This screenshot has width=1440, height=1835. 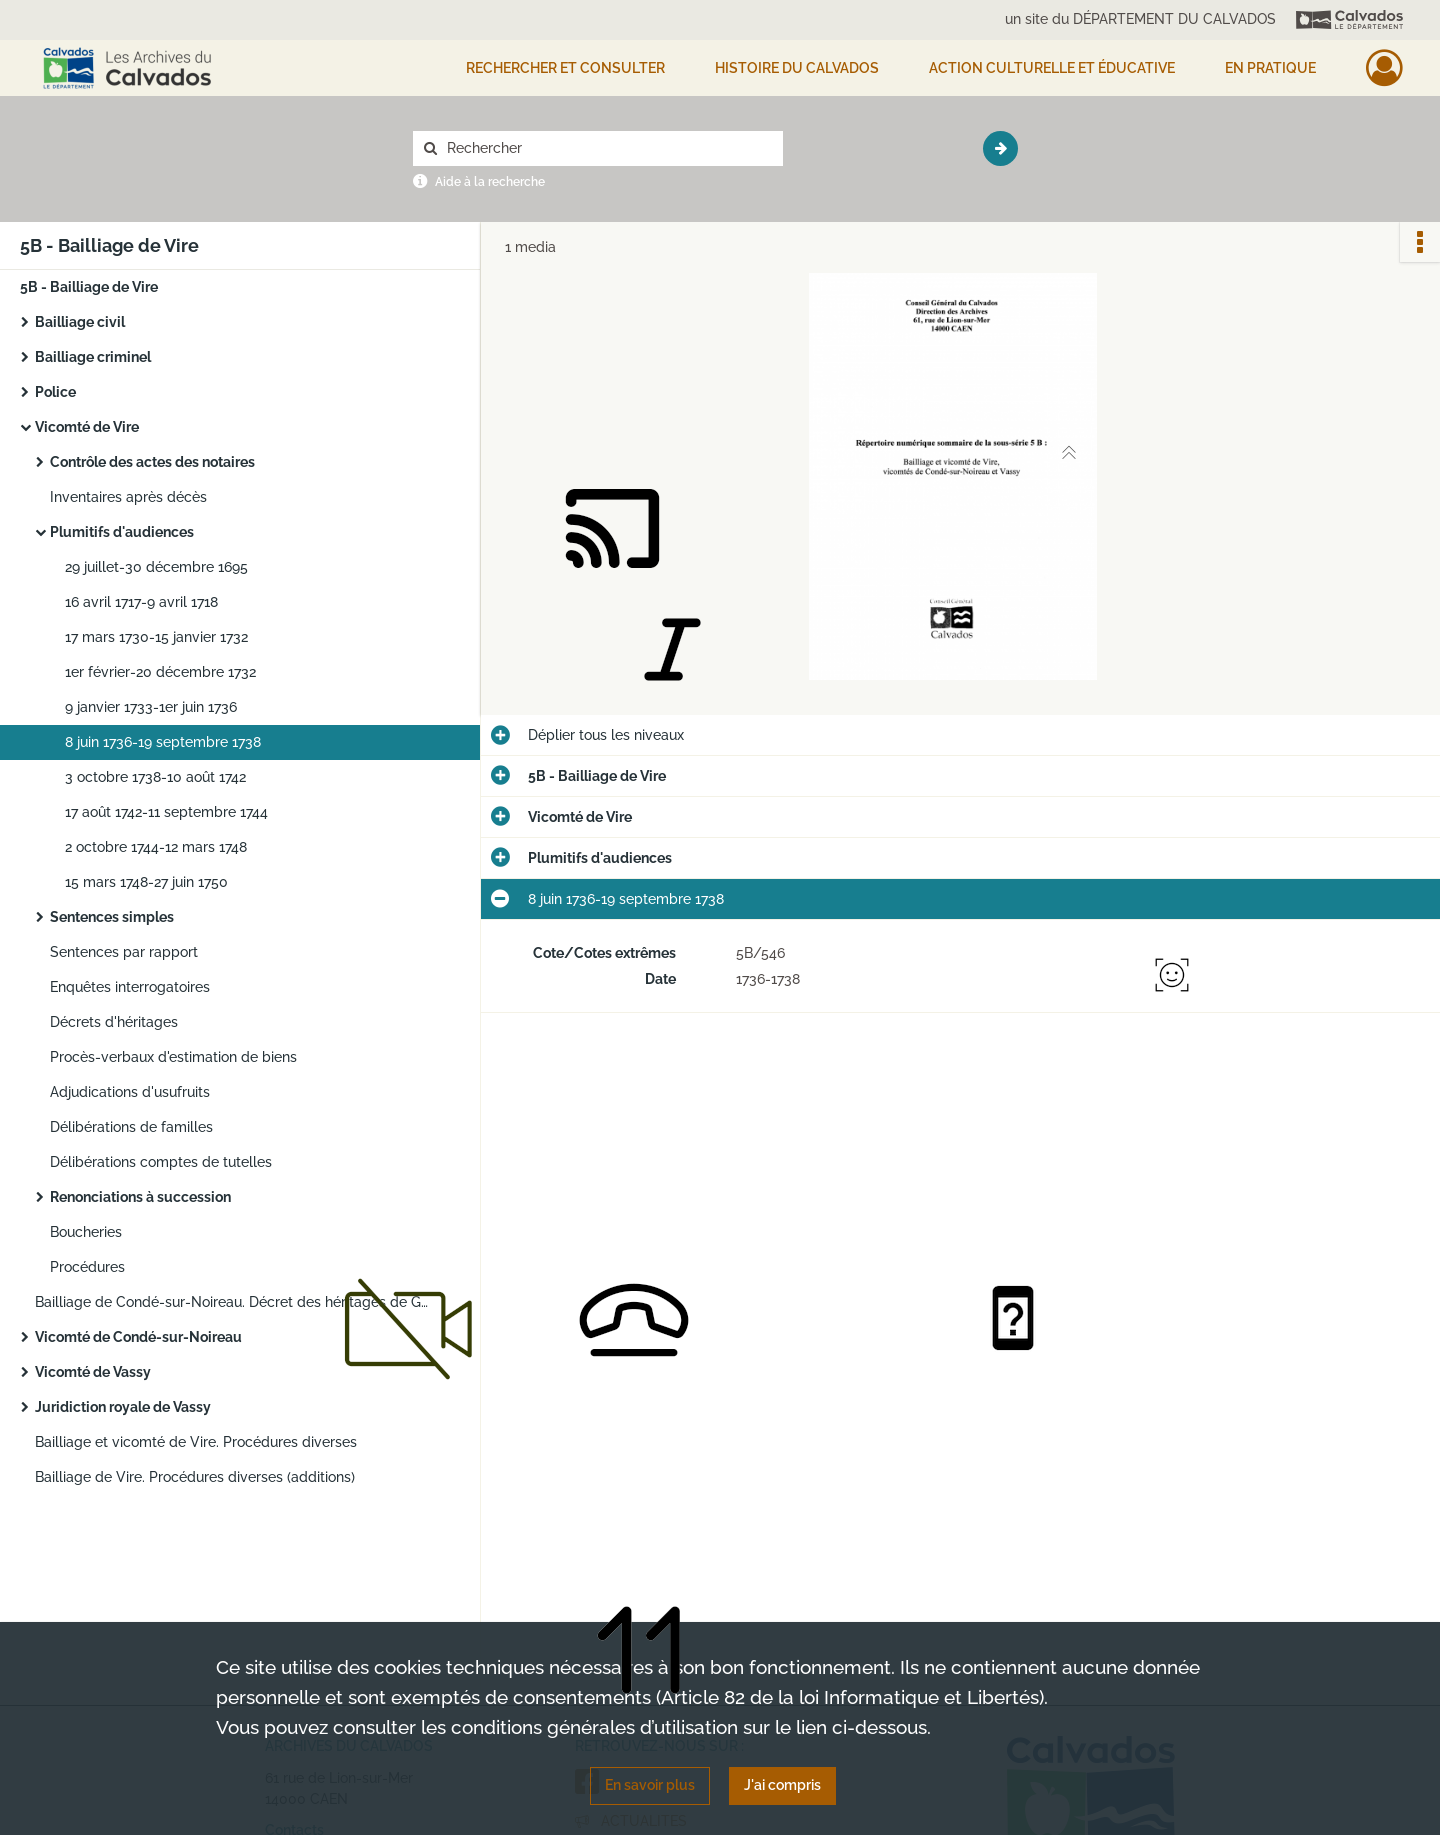 I want to click on unknown or unrecognized device connected, so click(x=1013, y=1318).